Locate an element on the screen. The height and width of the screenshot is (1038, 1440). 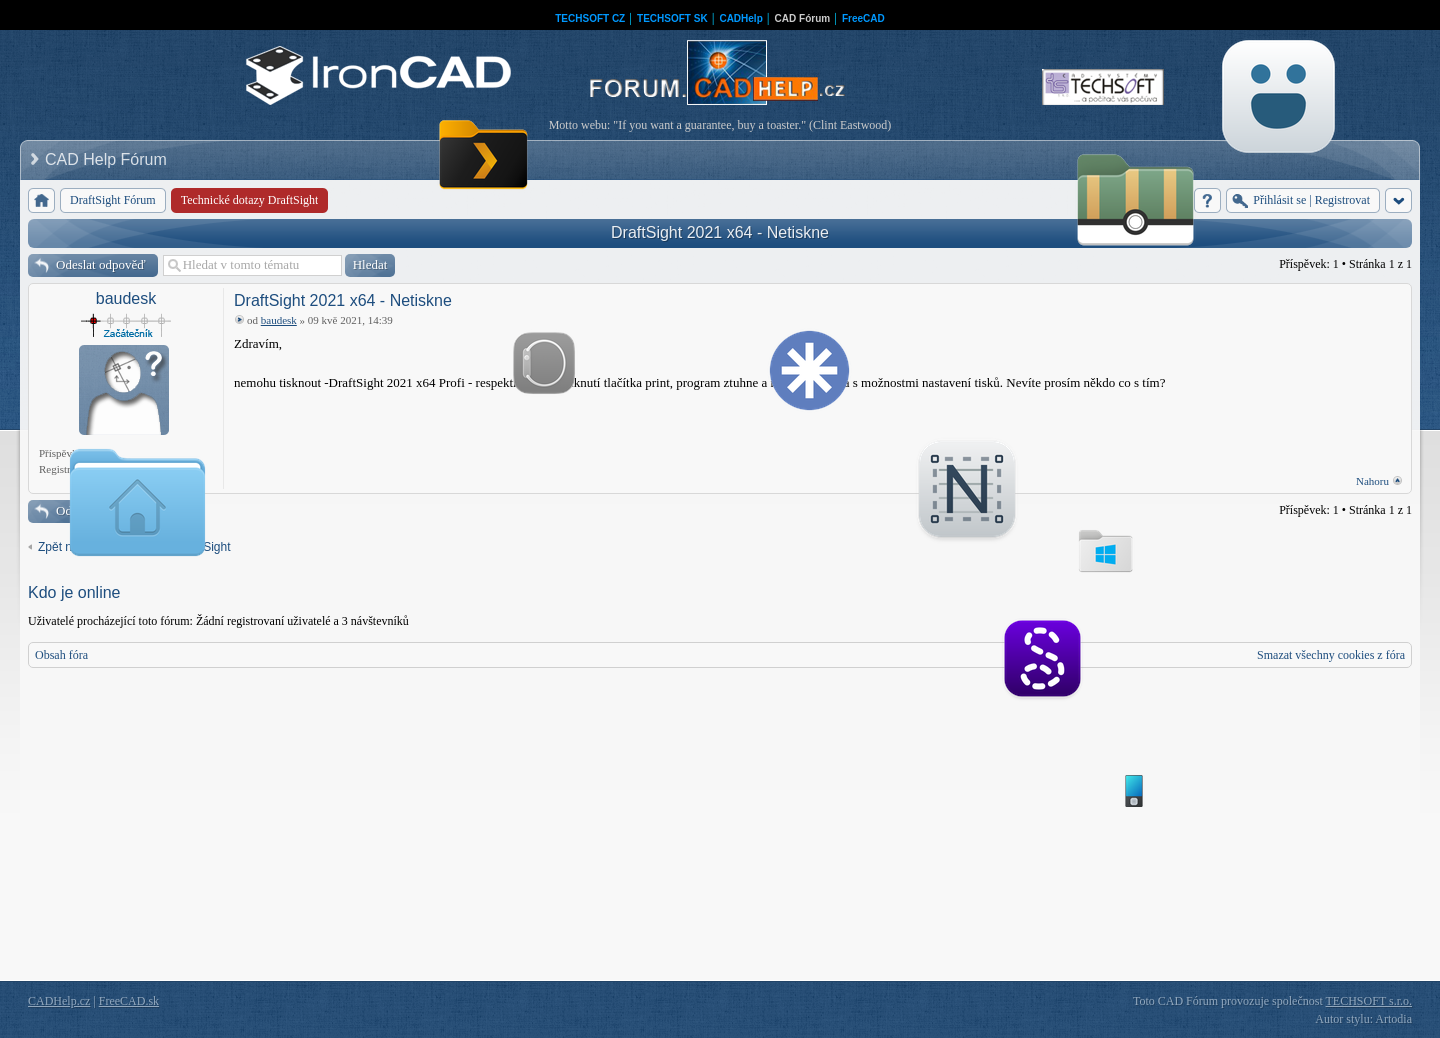
open plex media server files is located at coordinates (483, 157).